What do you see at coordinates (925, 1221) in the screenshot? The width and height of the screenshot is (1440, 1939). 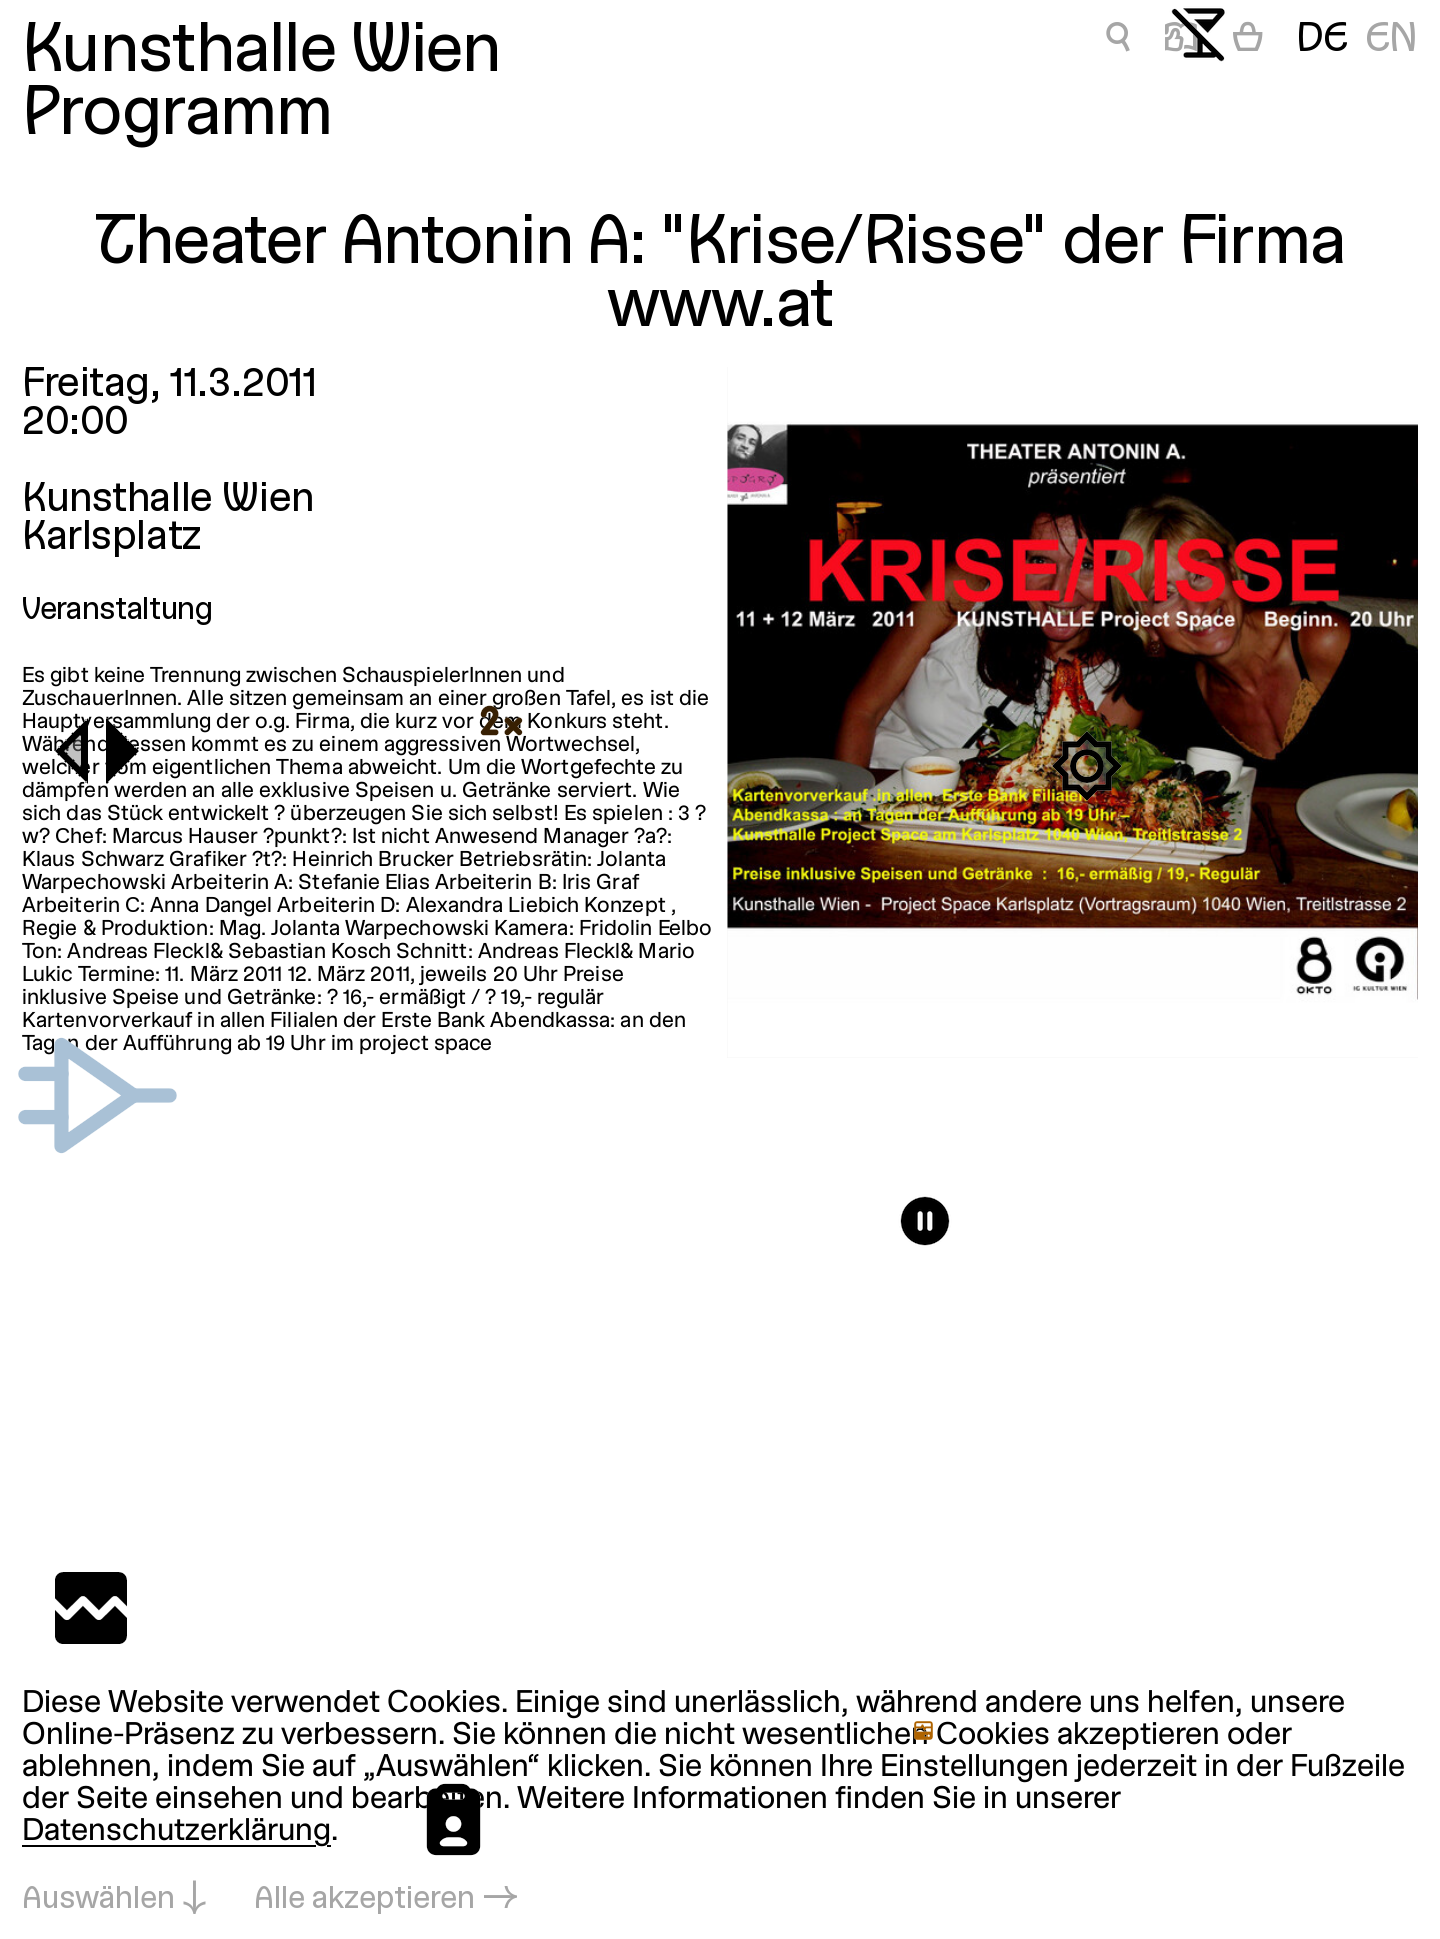 I see `pause media playback` at bounding box center [925, 1221].